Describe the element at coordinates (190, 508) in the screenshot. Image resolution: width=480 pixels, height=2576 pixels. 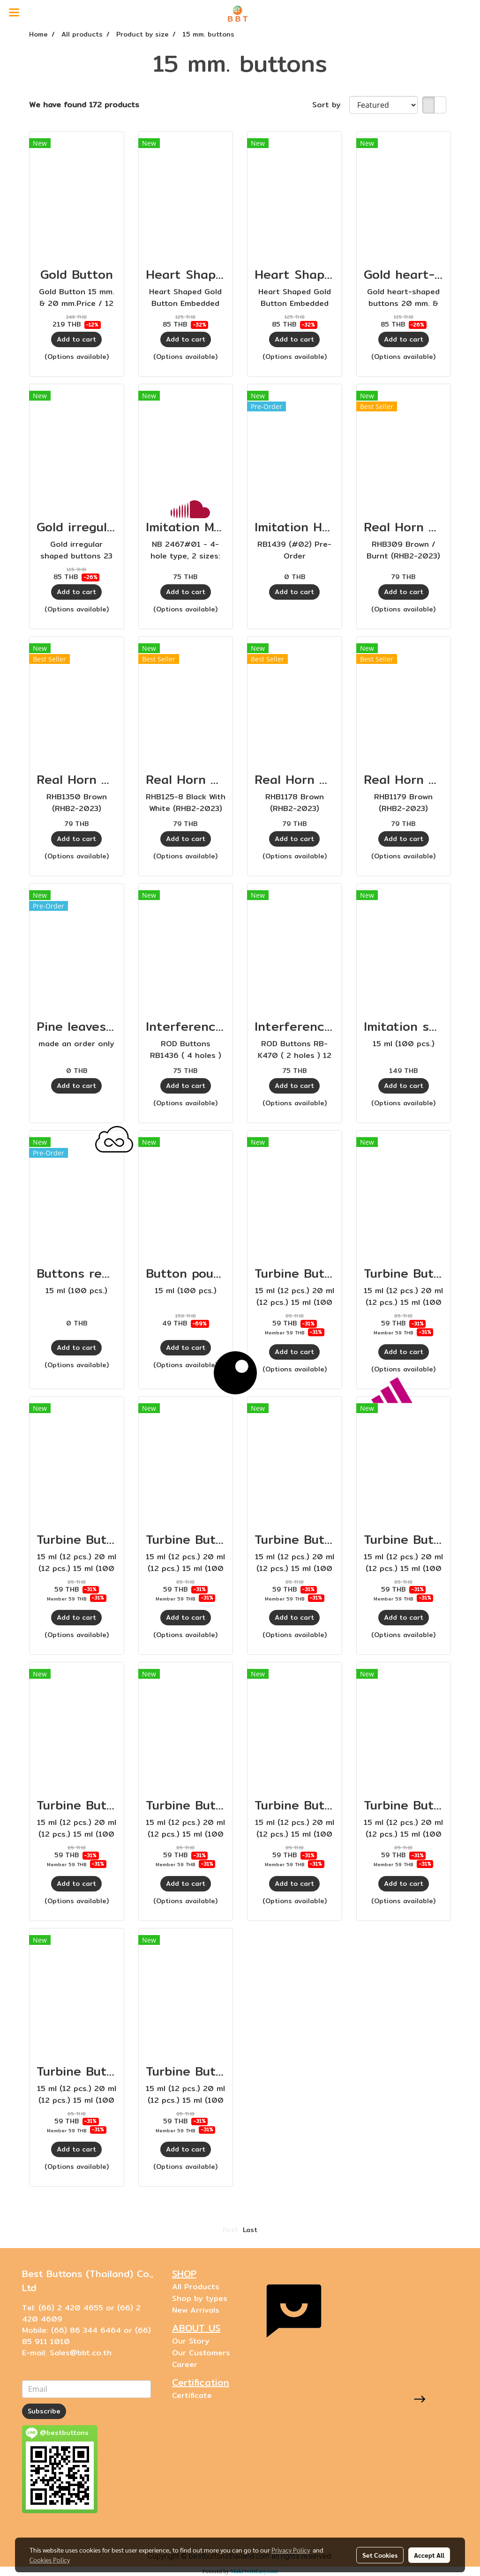
I see `open soundcloud app` at that location.